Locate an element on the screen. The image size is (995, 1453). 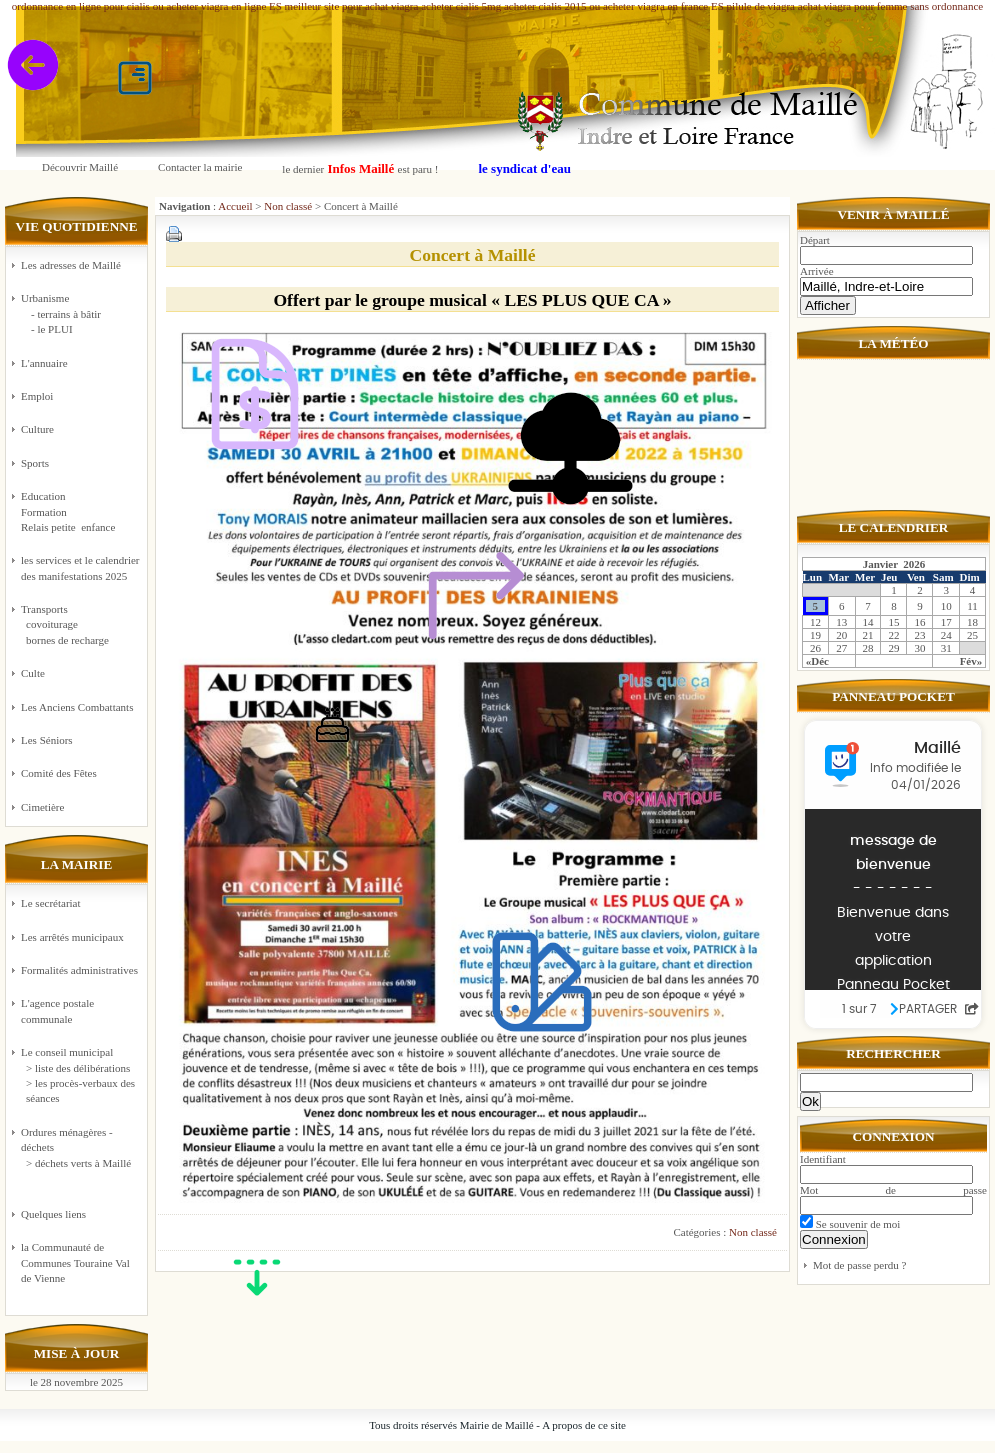
select a color or theme is located at coordinates (542, 982).